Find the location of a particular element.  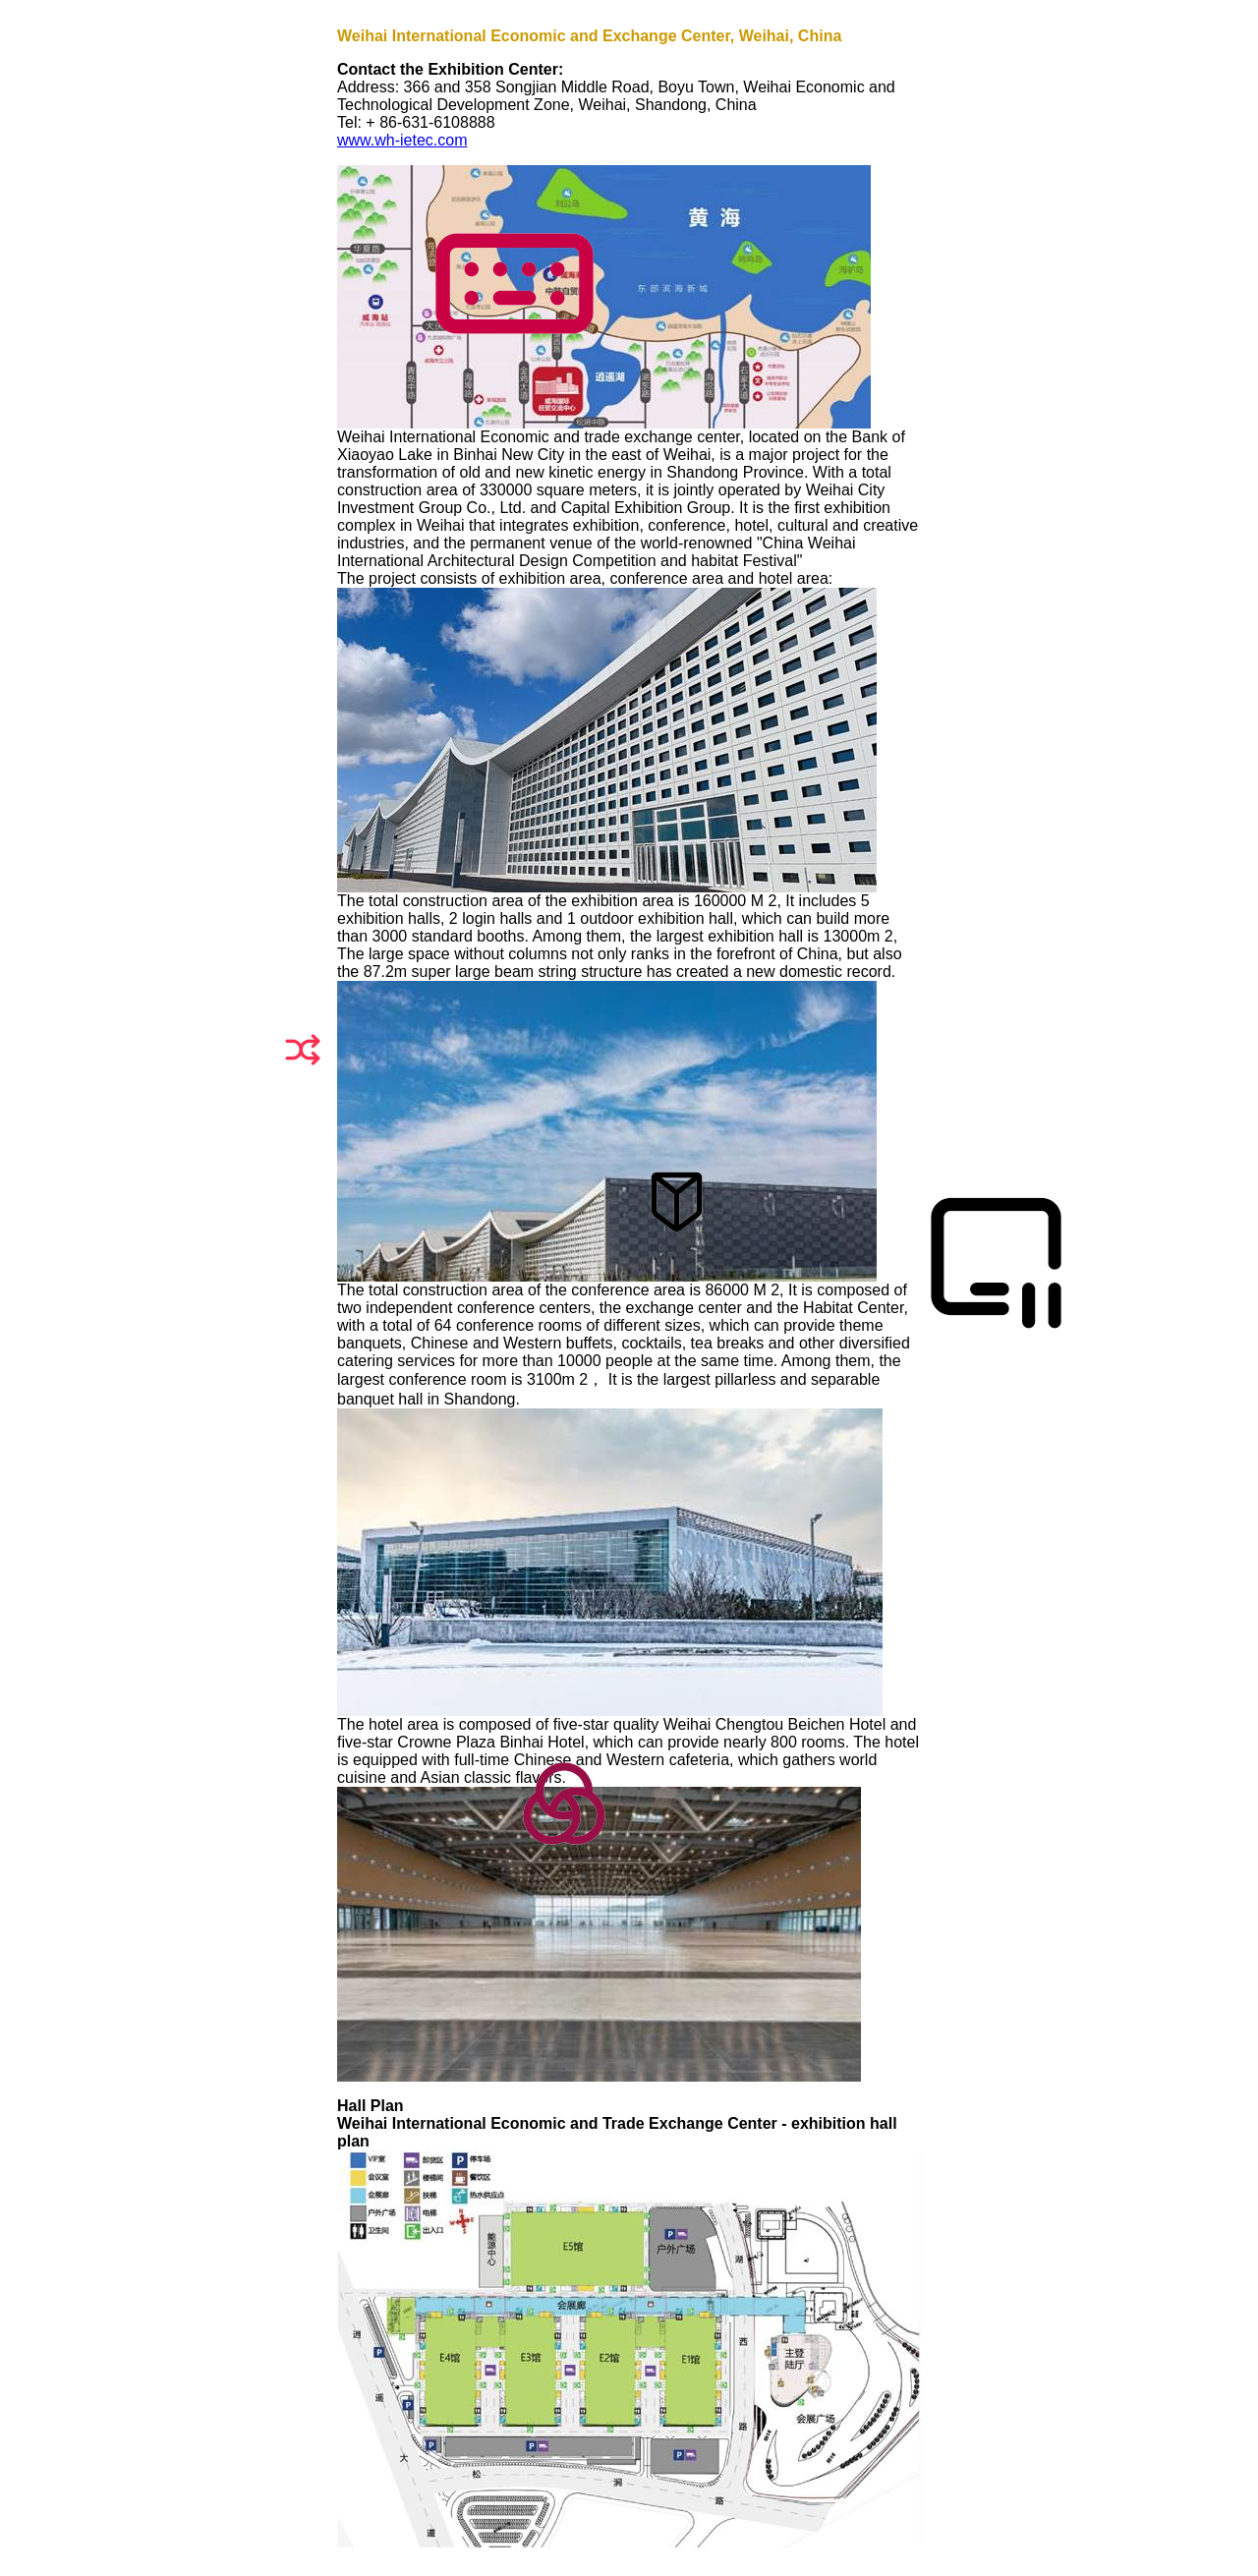

access your spaces or workspaces is located at coordinates (564, 1803).